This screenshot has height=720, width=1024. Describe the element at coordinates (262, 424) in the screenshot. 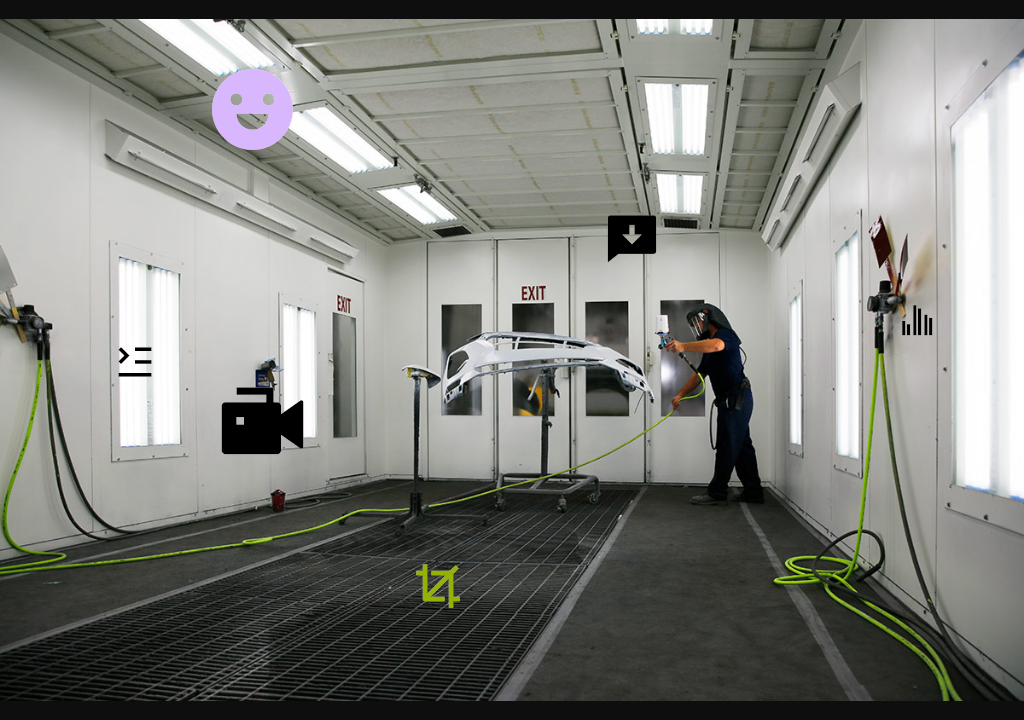

I see `start recording video` at that location.